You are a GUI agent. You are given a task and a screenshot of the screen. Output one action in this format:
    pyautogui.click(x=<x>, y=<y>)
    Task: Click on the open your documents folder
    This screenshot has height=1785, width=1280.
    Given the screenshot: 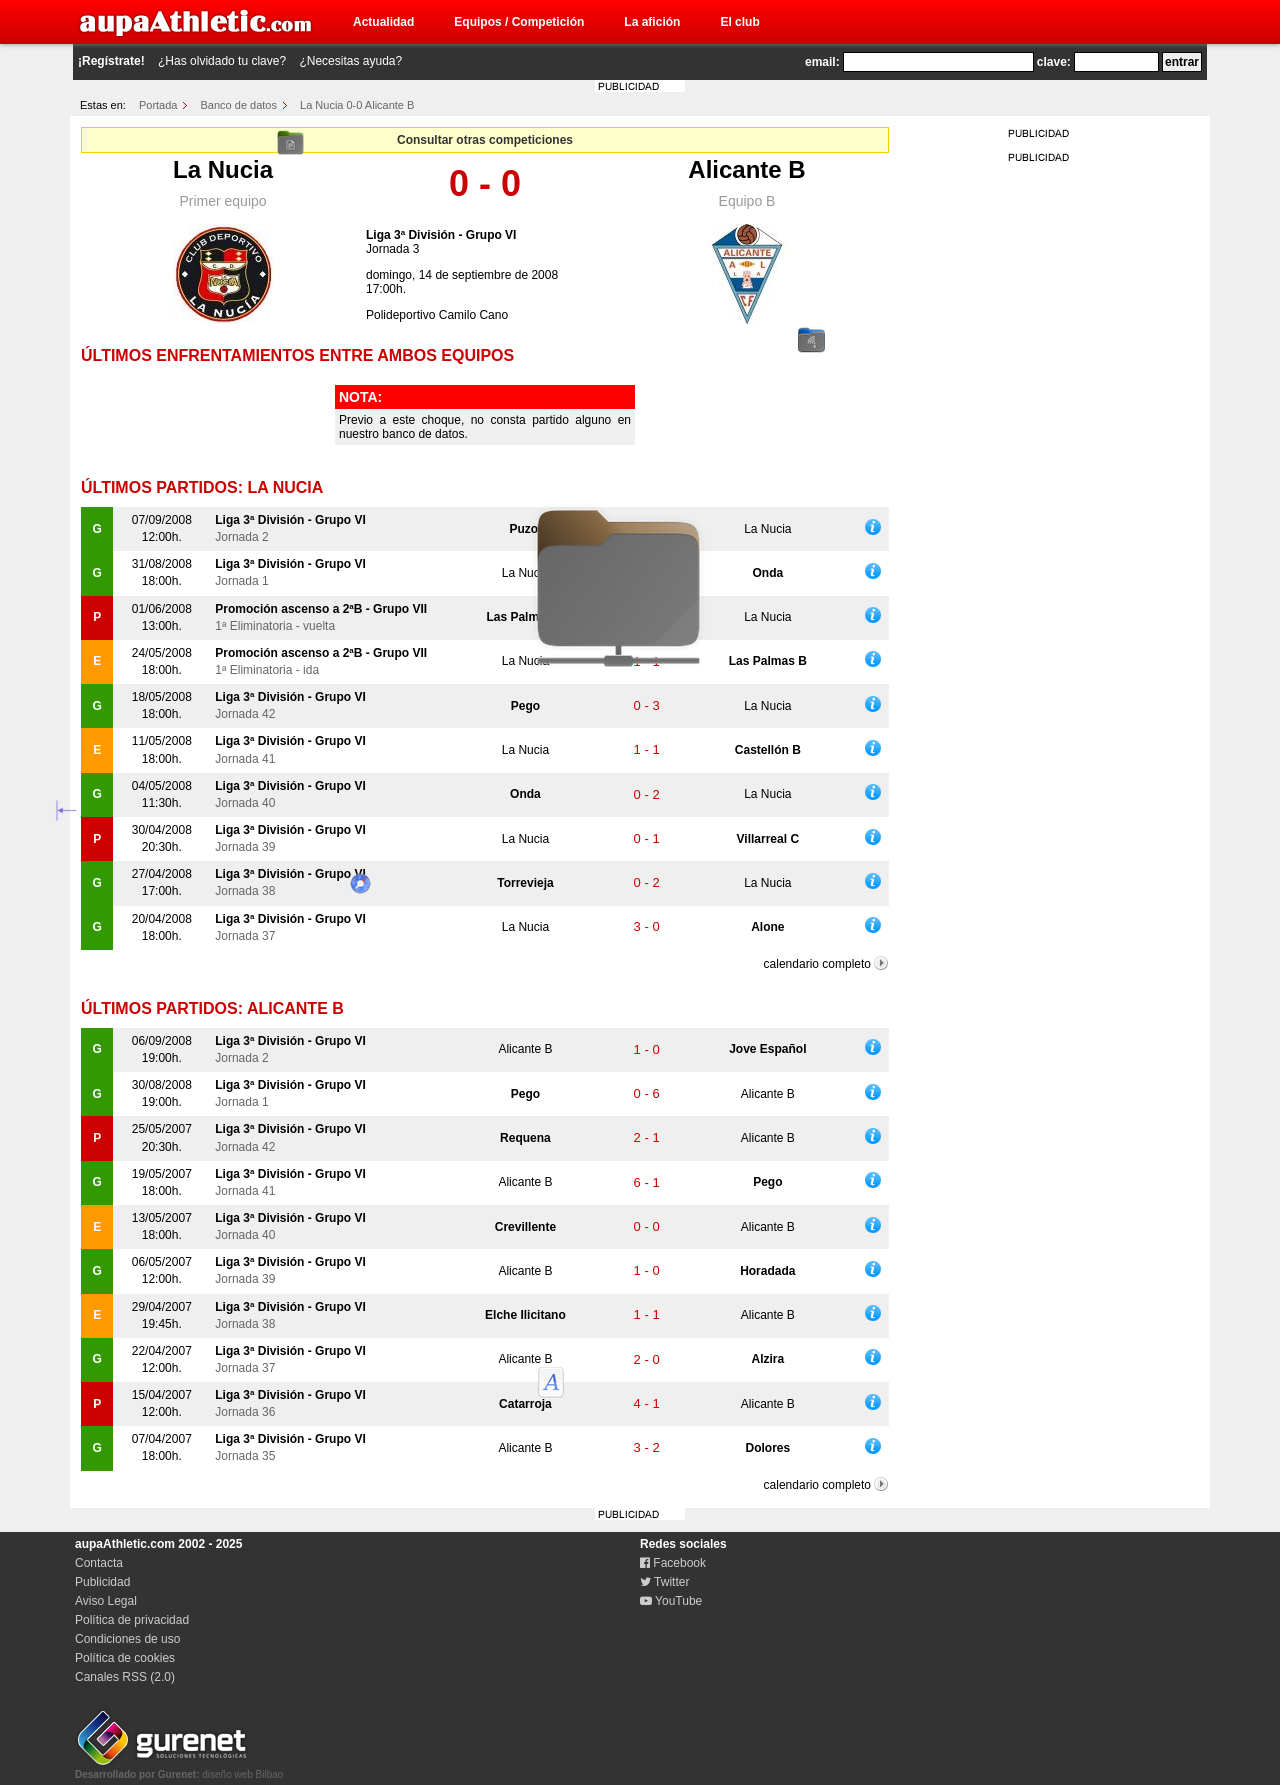 What is the action you would take?
    pyautogui.click(x=290, y=142)
    